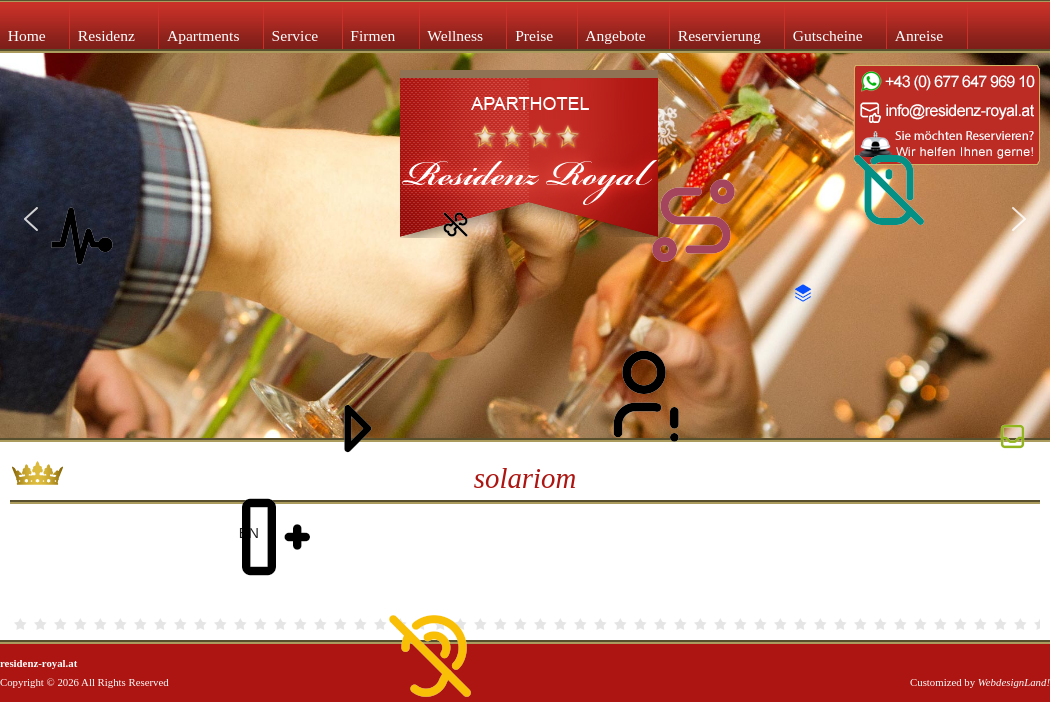 The width and height of the screenshot is (1050, 720). Describe the element at coordinates (889, 190) in the screenshot. I see `mouse input disabled or disconnected` at that location.